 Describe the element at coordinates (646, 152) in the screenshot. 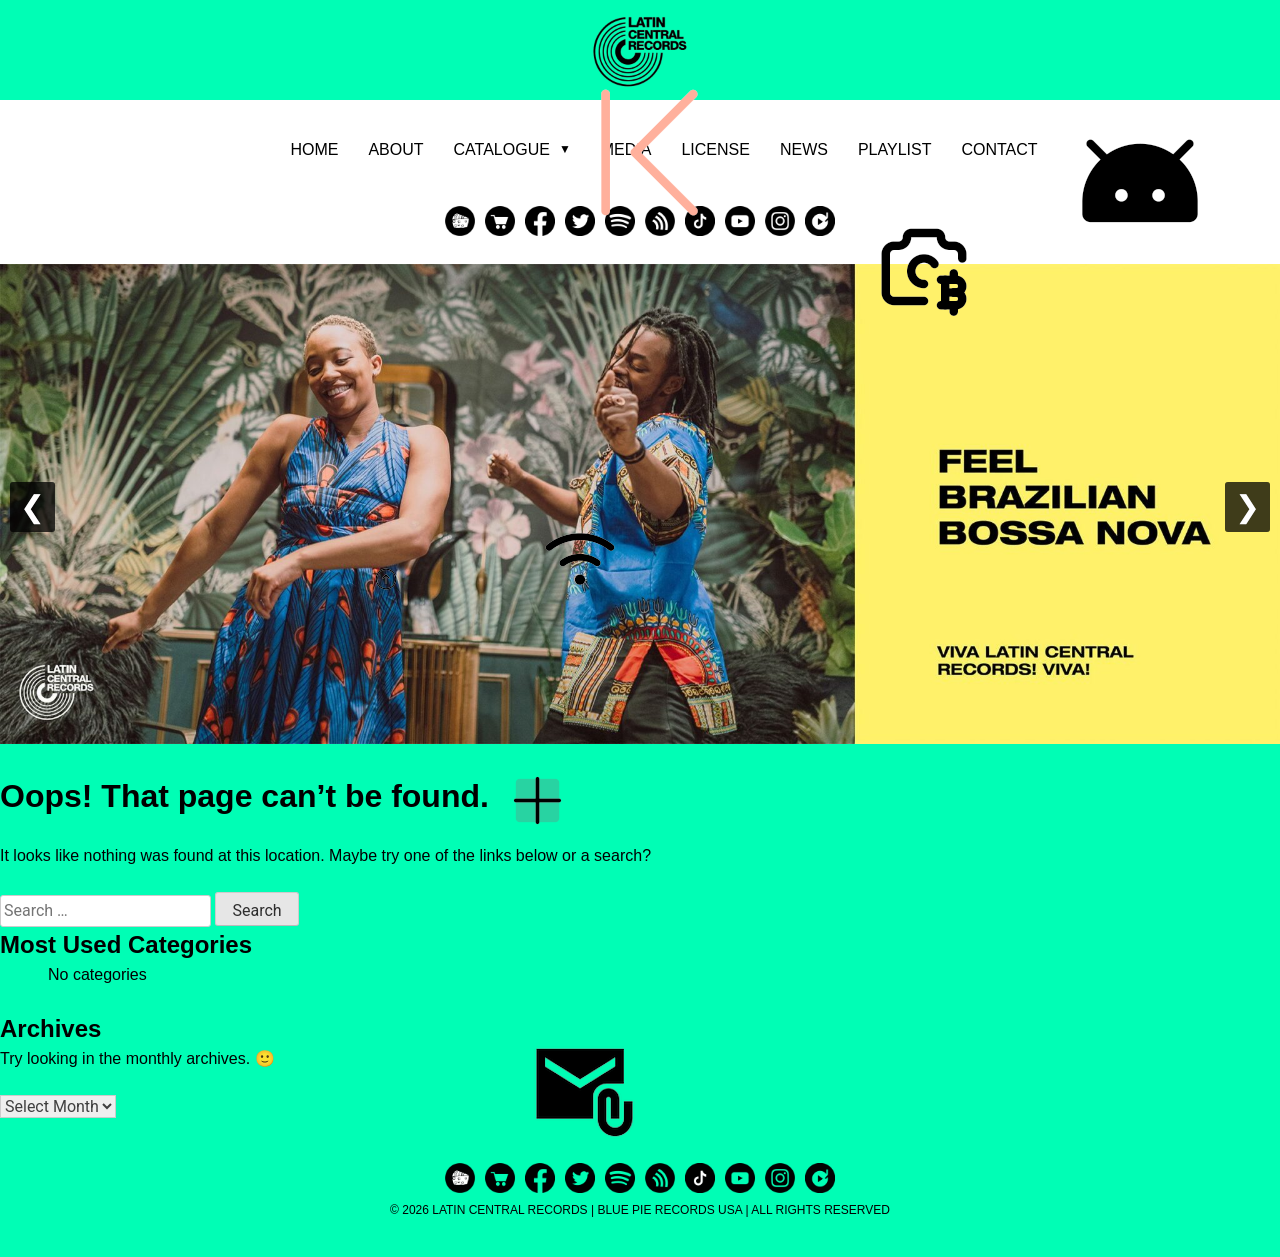

I see `navigate to the first item or beginning` at that location.